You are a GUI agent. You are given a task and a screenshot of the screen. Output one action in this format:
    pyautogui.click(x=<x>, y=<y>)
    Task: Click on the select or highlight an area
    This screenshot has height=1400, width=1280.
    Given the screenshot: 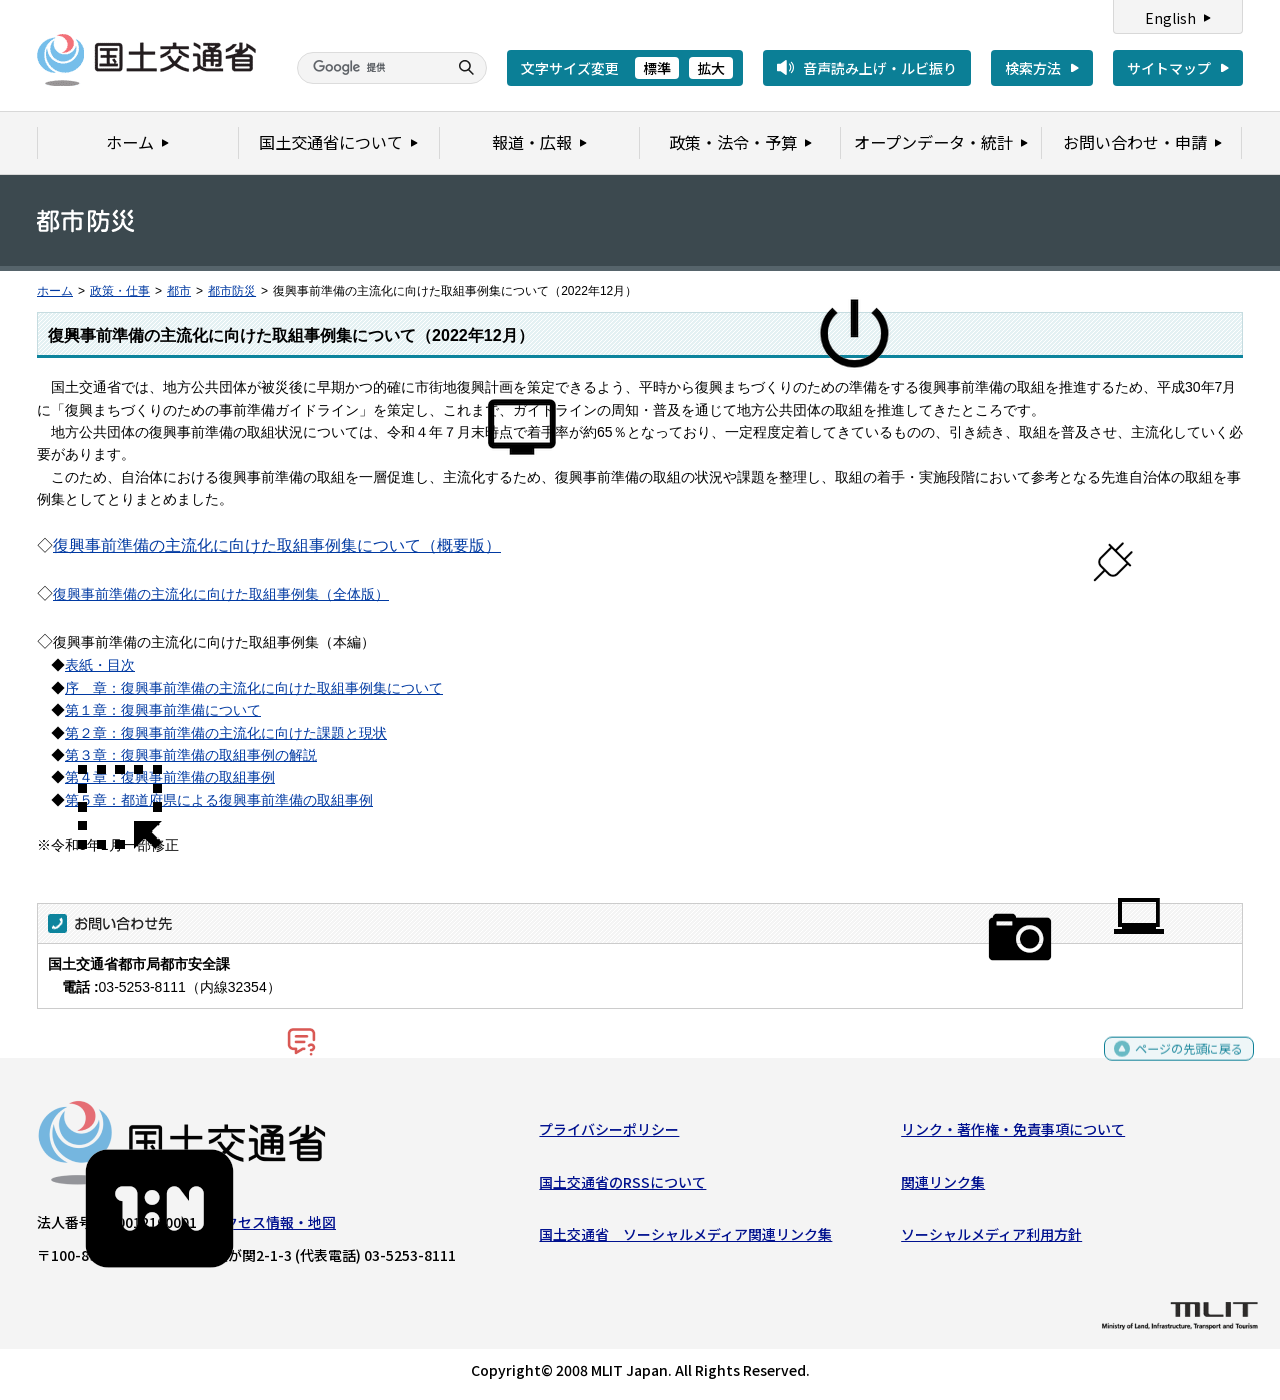 What is the action you would take?
    pyautogui.click(x=120, y=807)
    